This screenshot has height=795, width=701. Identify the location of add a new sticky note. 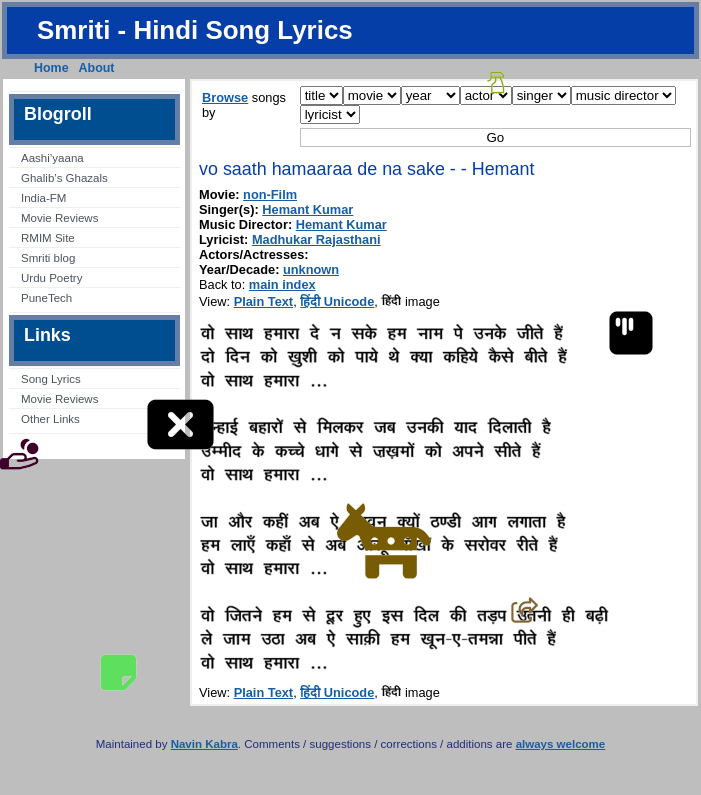
(118, 672).